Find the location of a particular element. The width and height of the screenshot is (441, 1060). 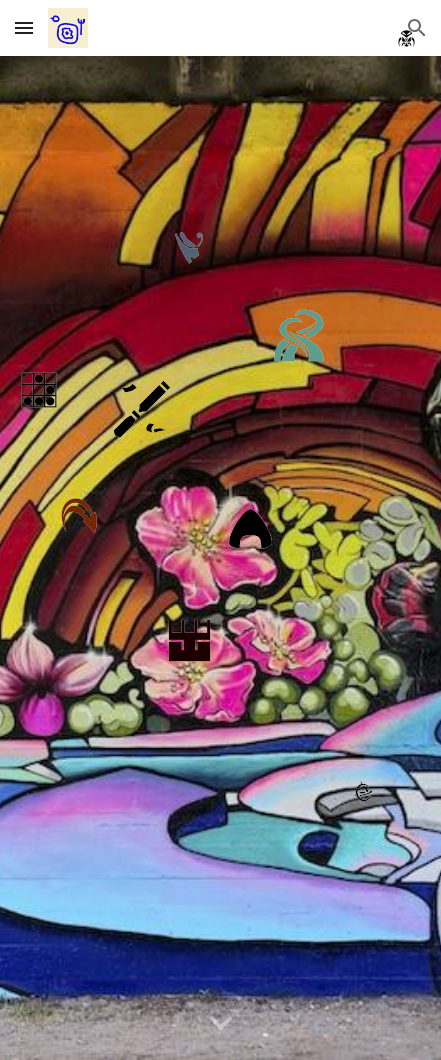

ancient Egyptian pschent double crown icon is located at coordinates (189, 248).